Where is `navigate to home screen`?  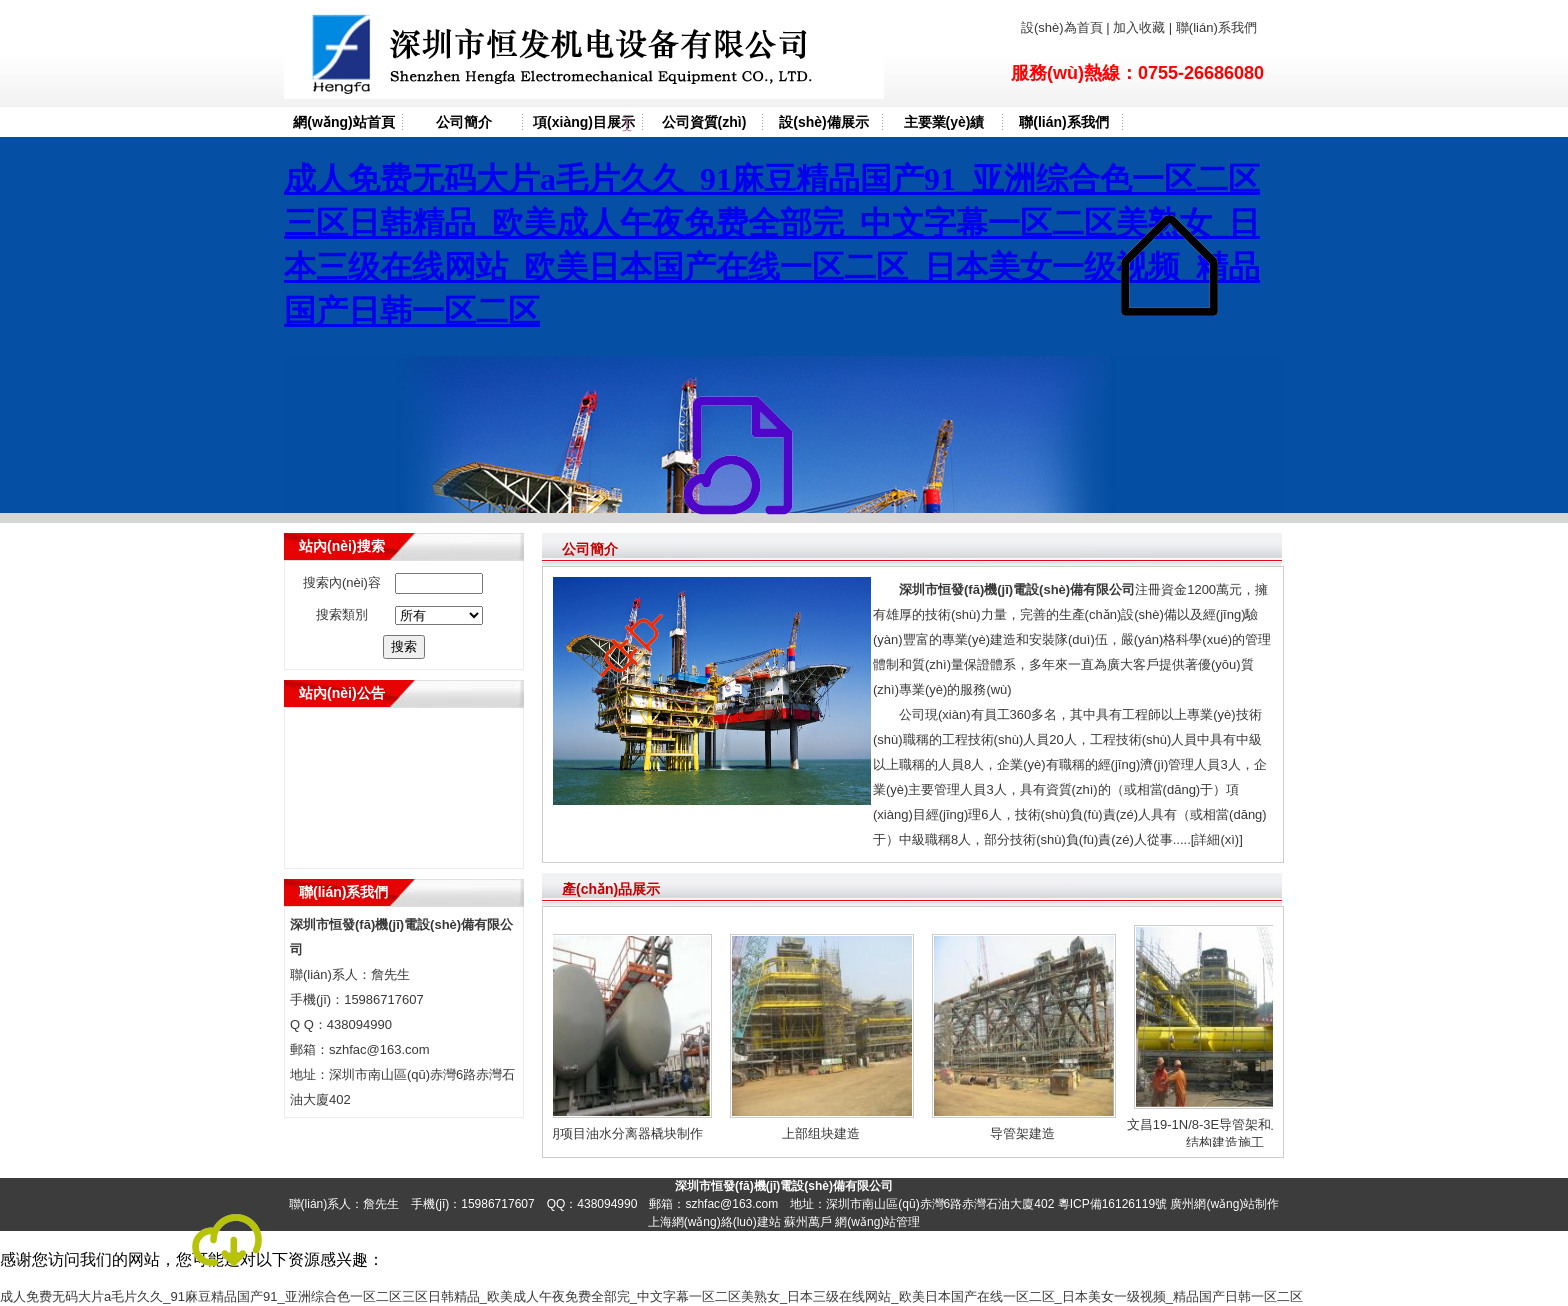
navigate to home screen is located at coordinates (1169, 267).